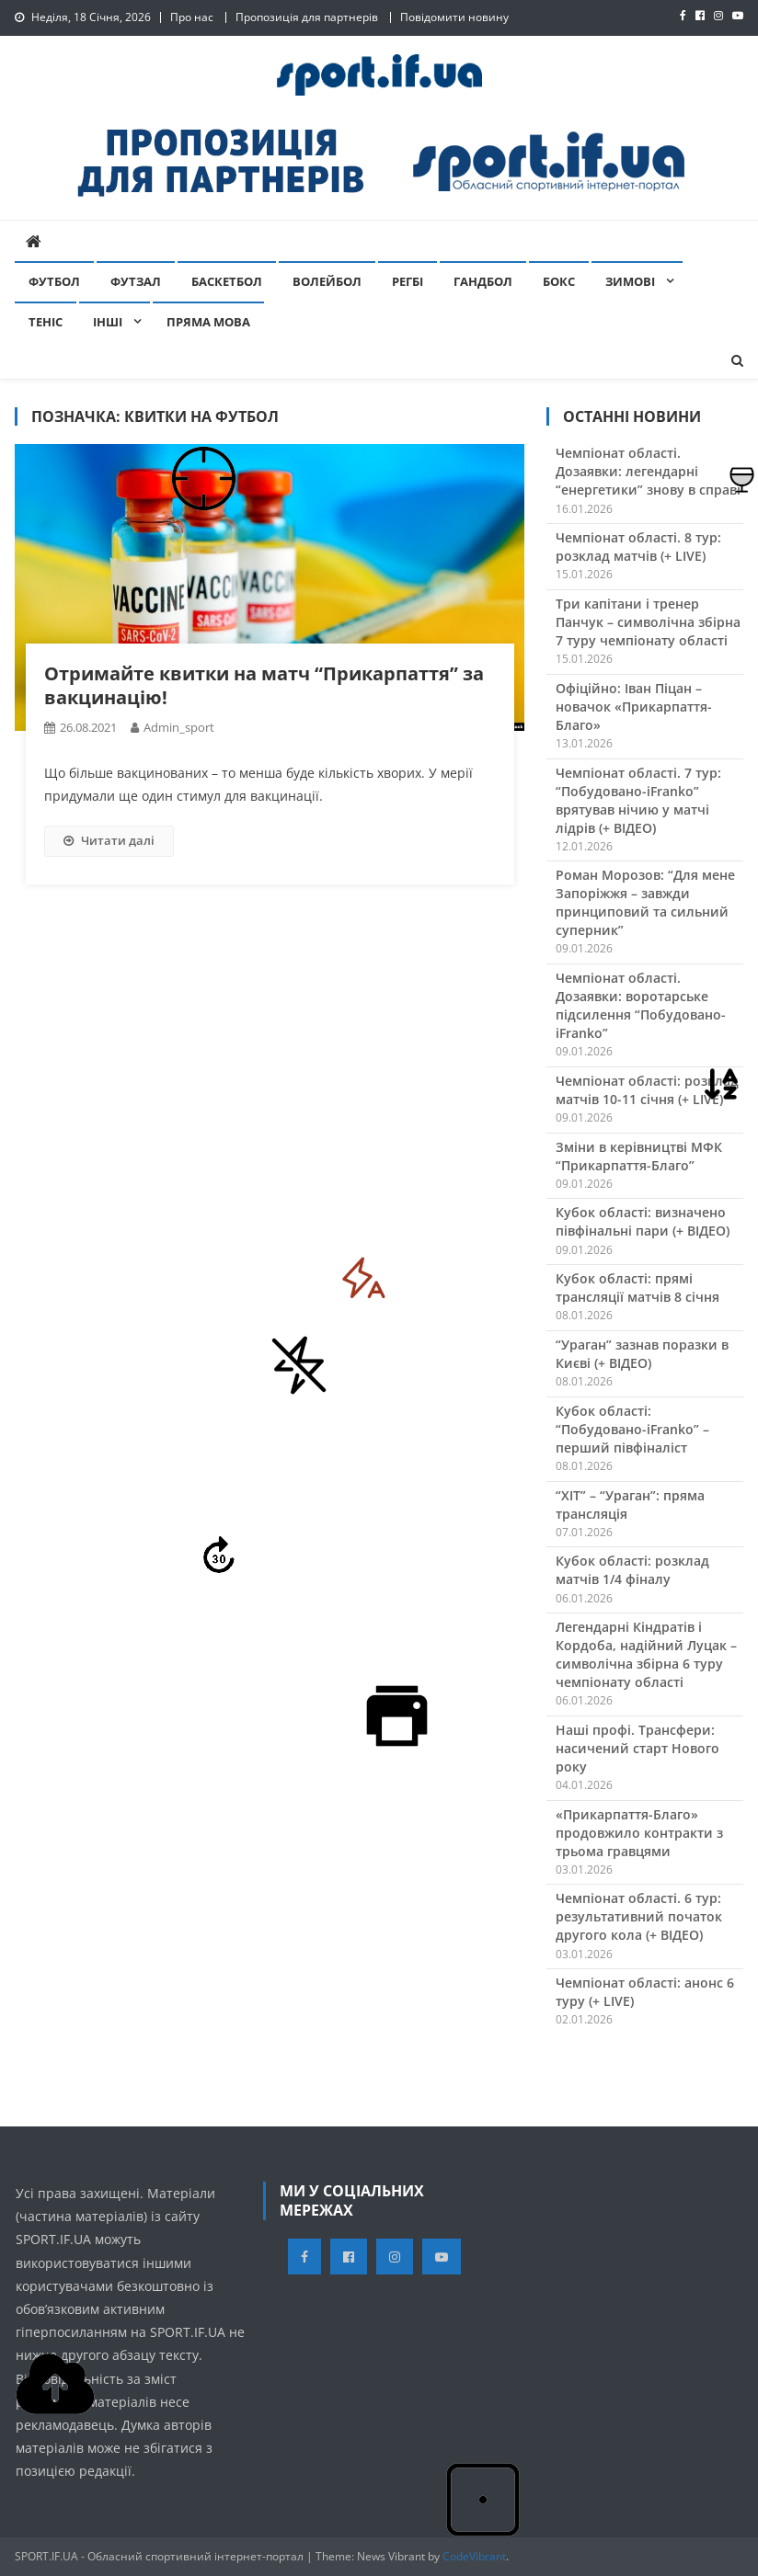  I want to click on toggle auto-flash mode for camera, so click(362, 1279).